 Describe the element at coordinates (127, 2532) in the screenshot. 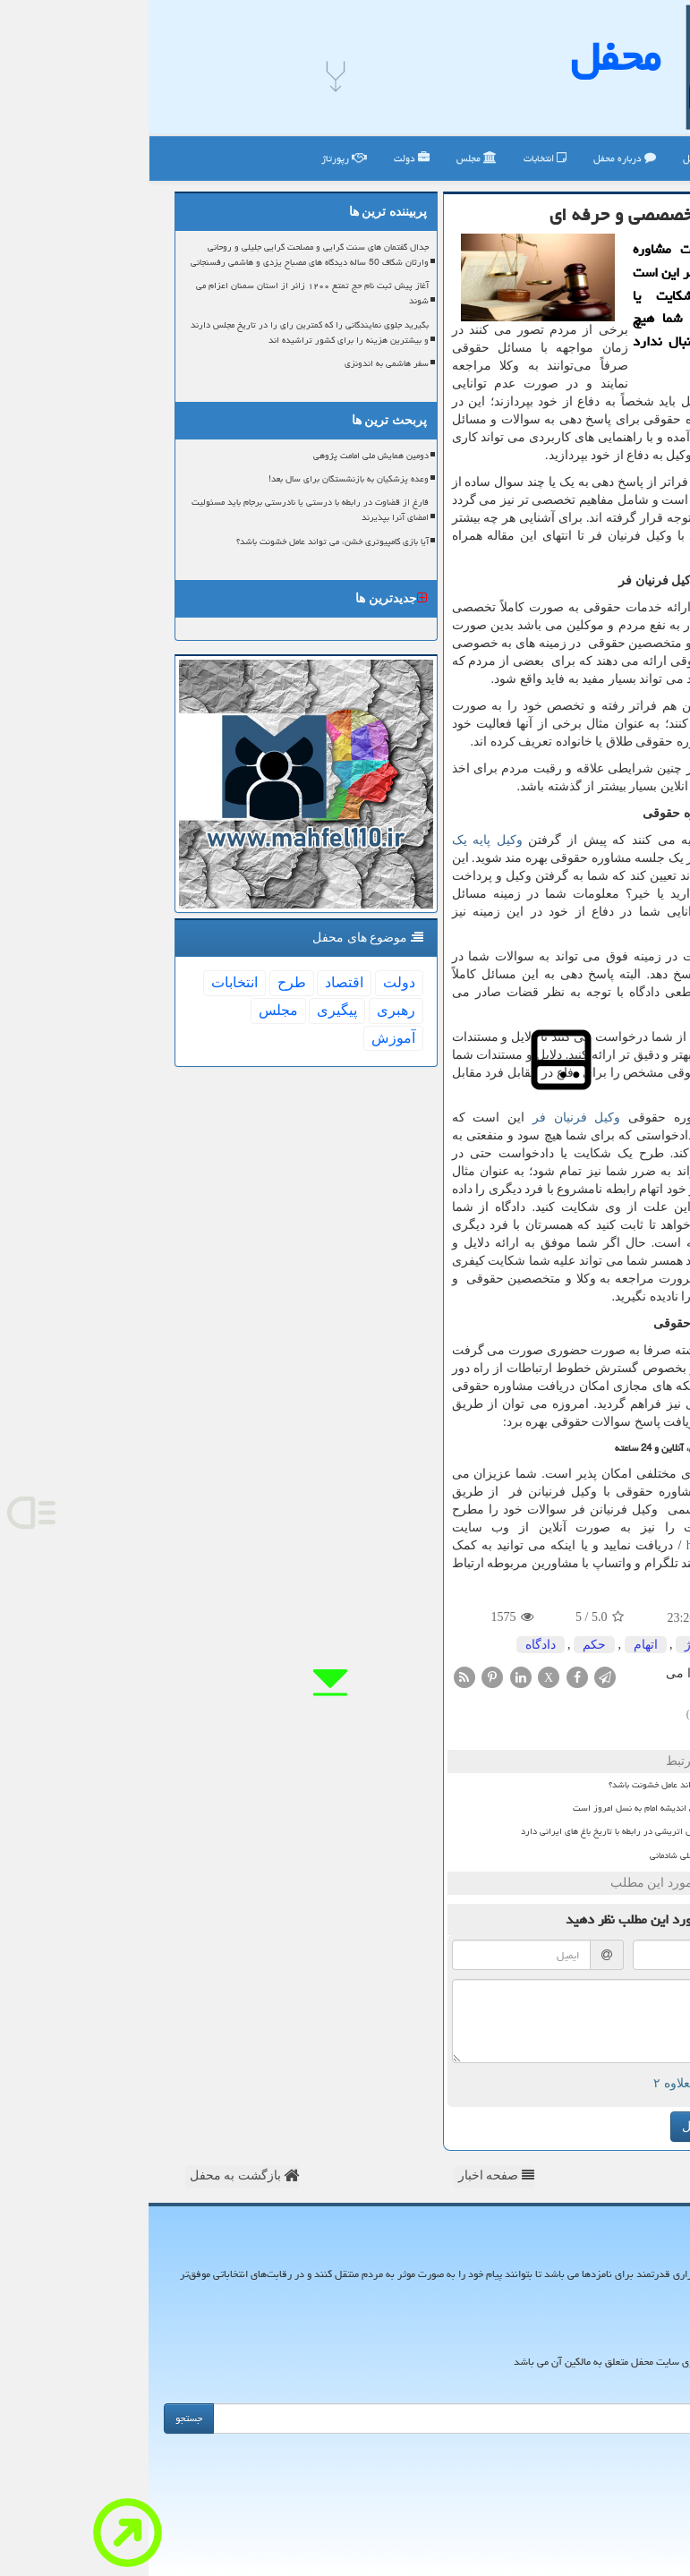

I see `open link in new tab or window` at that location.